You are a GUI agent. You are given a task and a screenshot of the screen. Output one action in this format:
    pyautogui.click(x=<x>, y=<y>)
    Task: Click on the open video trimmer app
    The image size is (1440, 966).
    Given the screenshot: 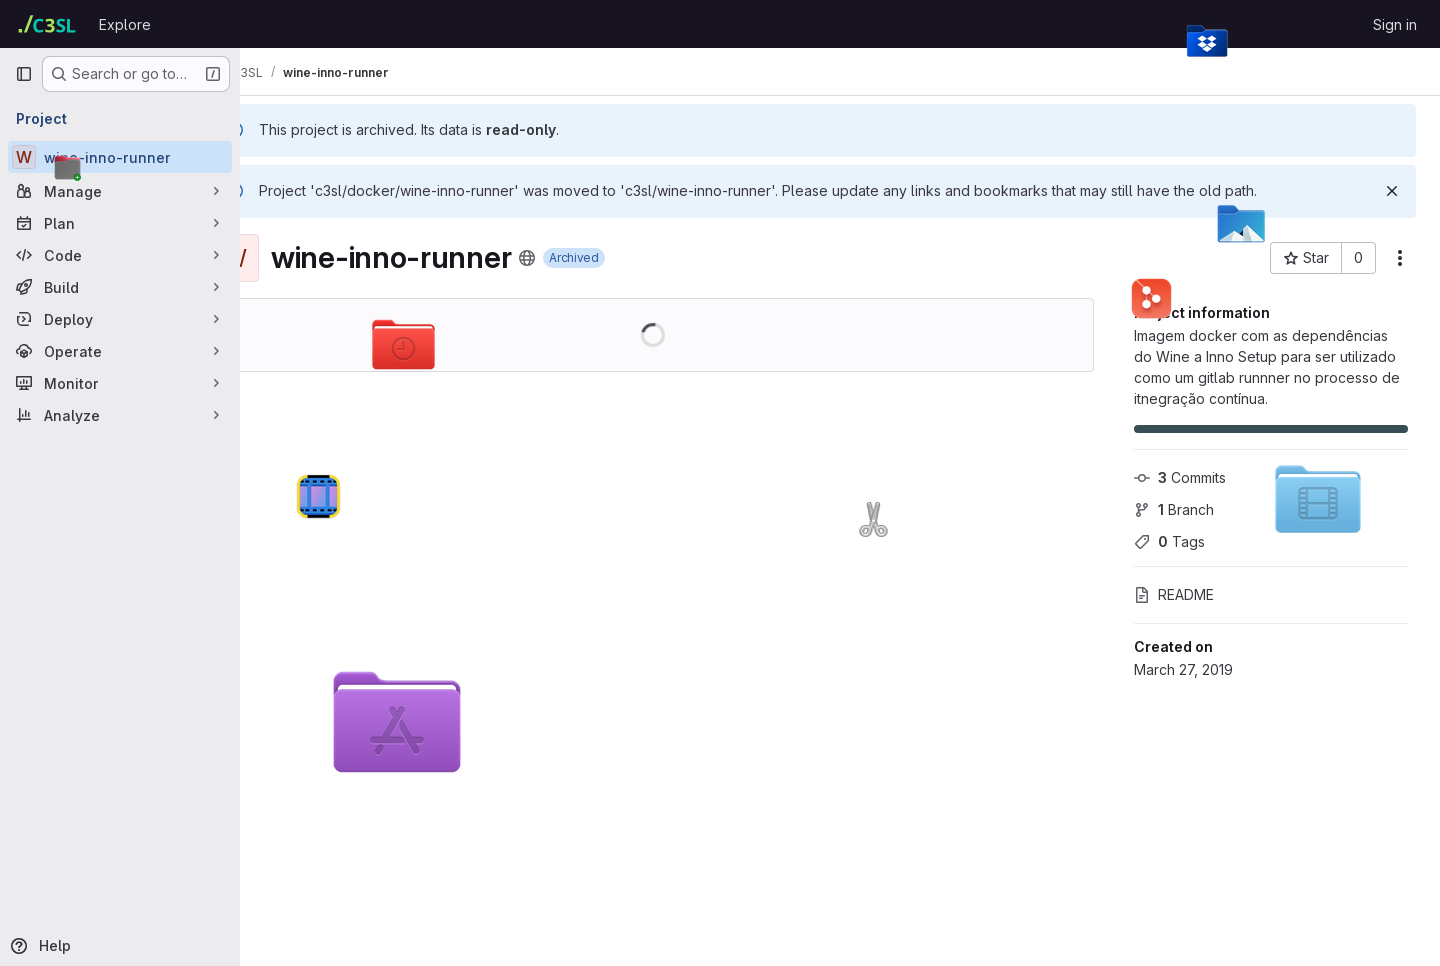 What is the action you would take?
    pyautogui.click(x=318, y=496)
    